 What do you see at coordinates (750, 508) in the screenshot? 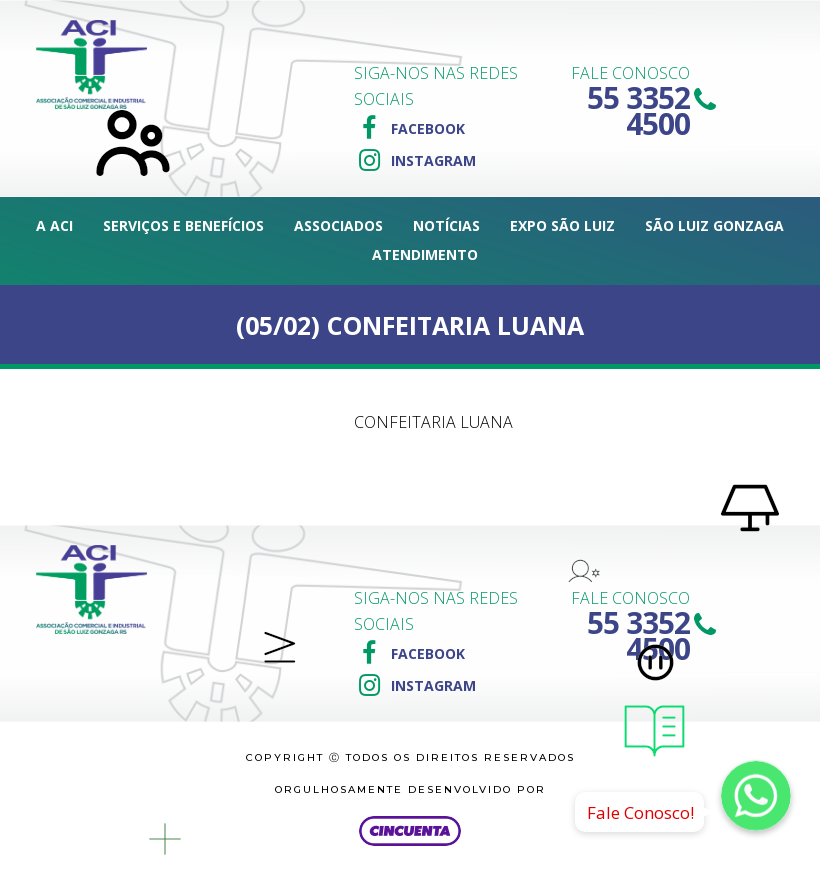
I see `toggle desk lamp or reading light` at bounding box center [750, 508].